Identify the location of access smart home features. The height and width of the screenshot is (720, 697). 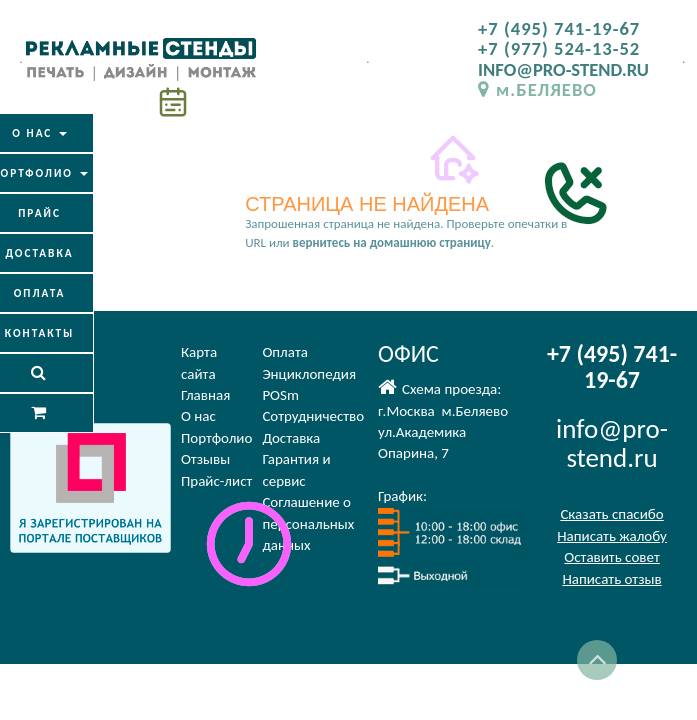
(453, 158).